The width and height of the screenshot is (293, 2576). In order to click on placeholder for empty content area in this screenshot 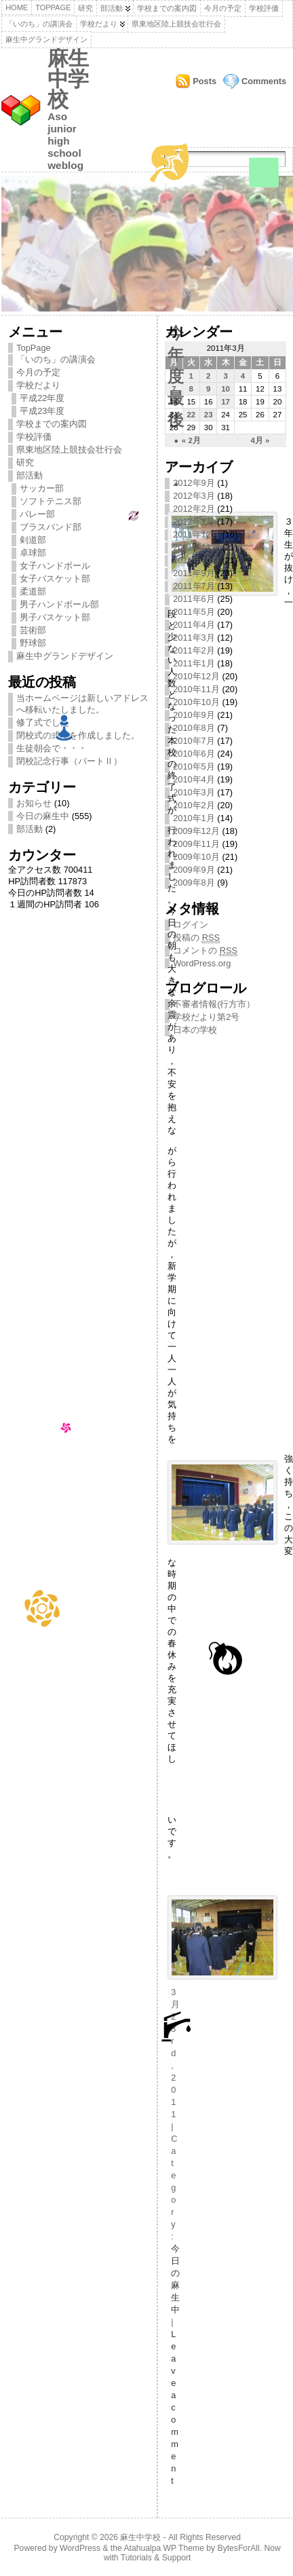, I will do `click(264, 172)`.